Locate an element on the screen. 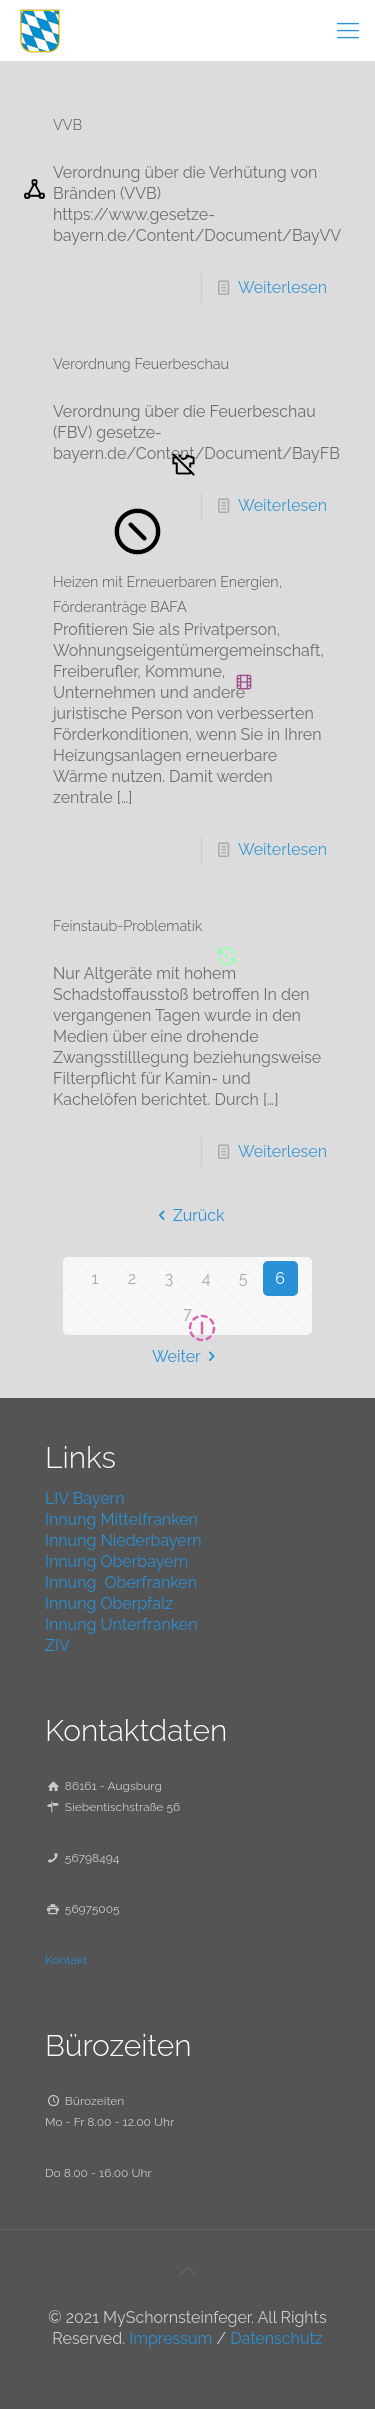 This screenshot has width=375, height=2409. refresh or sync data is located at coordinates (227, 956).